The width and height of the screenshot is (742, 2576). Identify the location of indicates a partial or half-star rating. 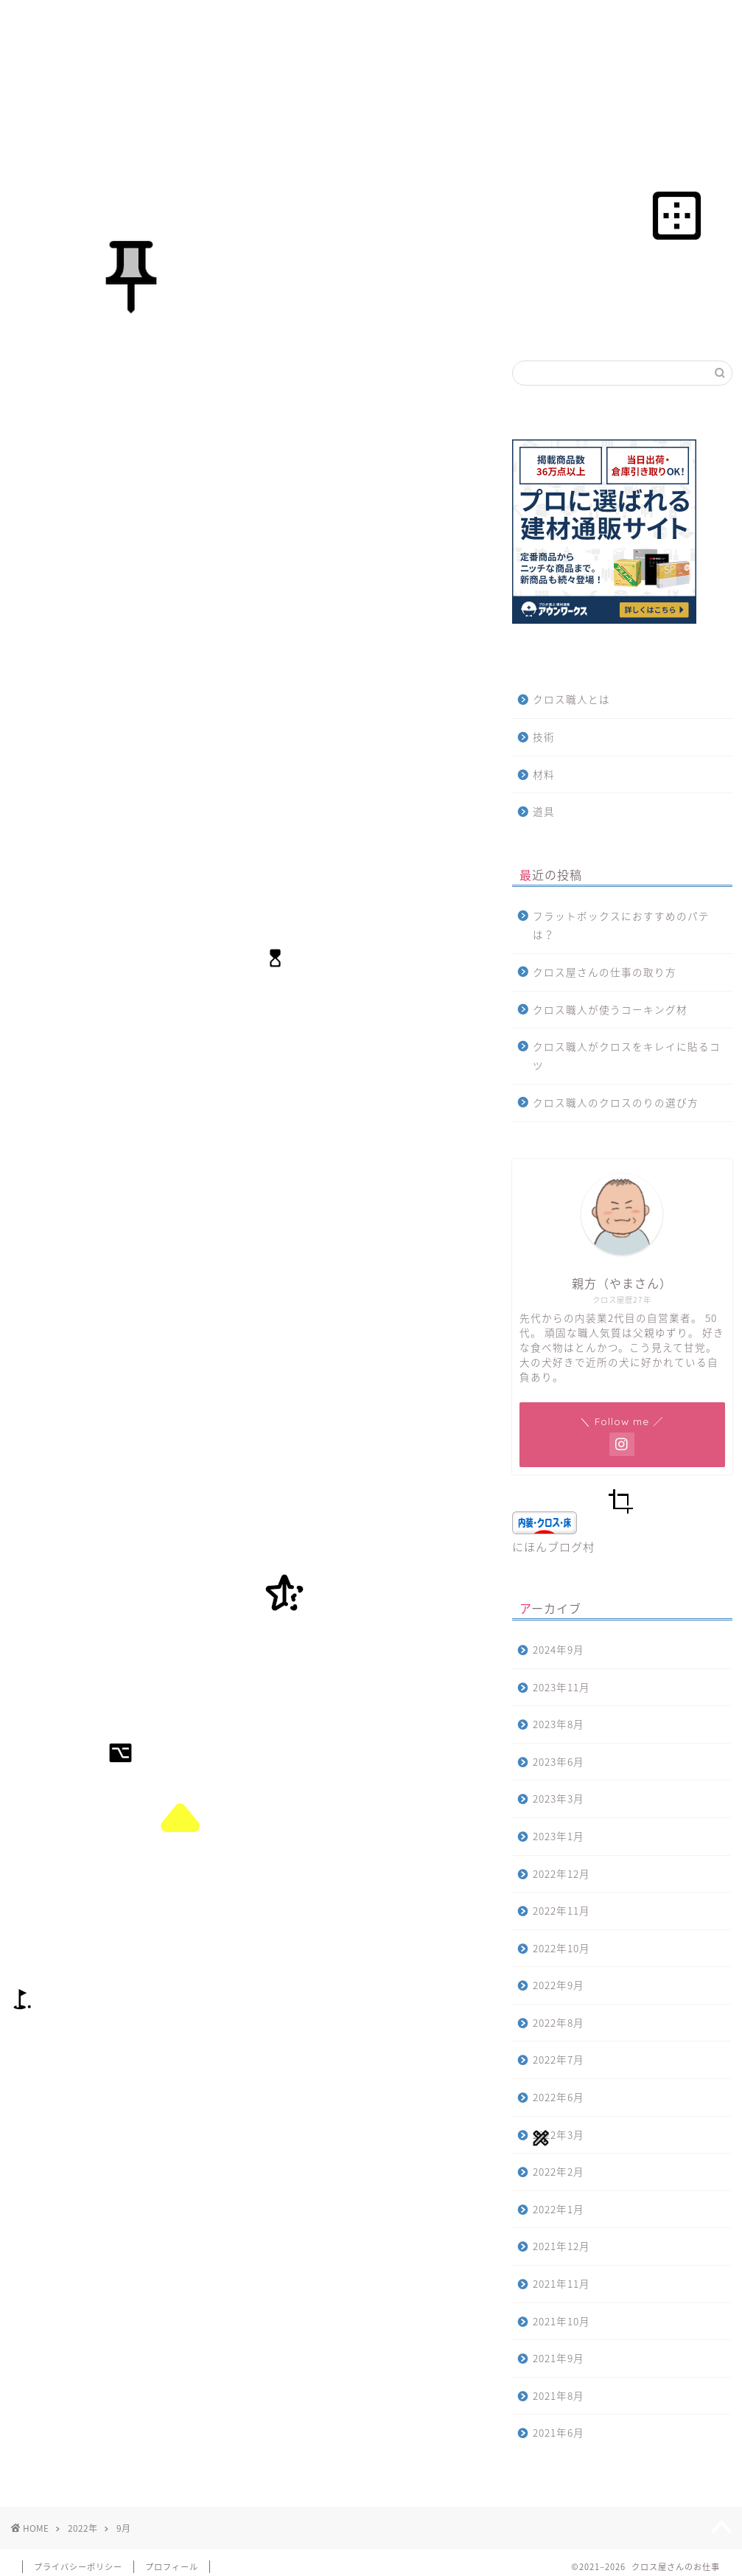
(284, 1593).